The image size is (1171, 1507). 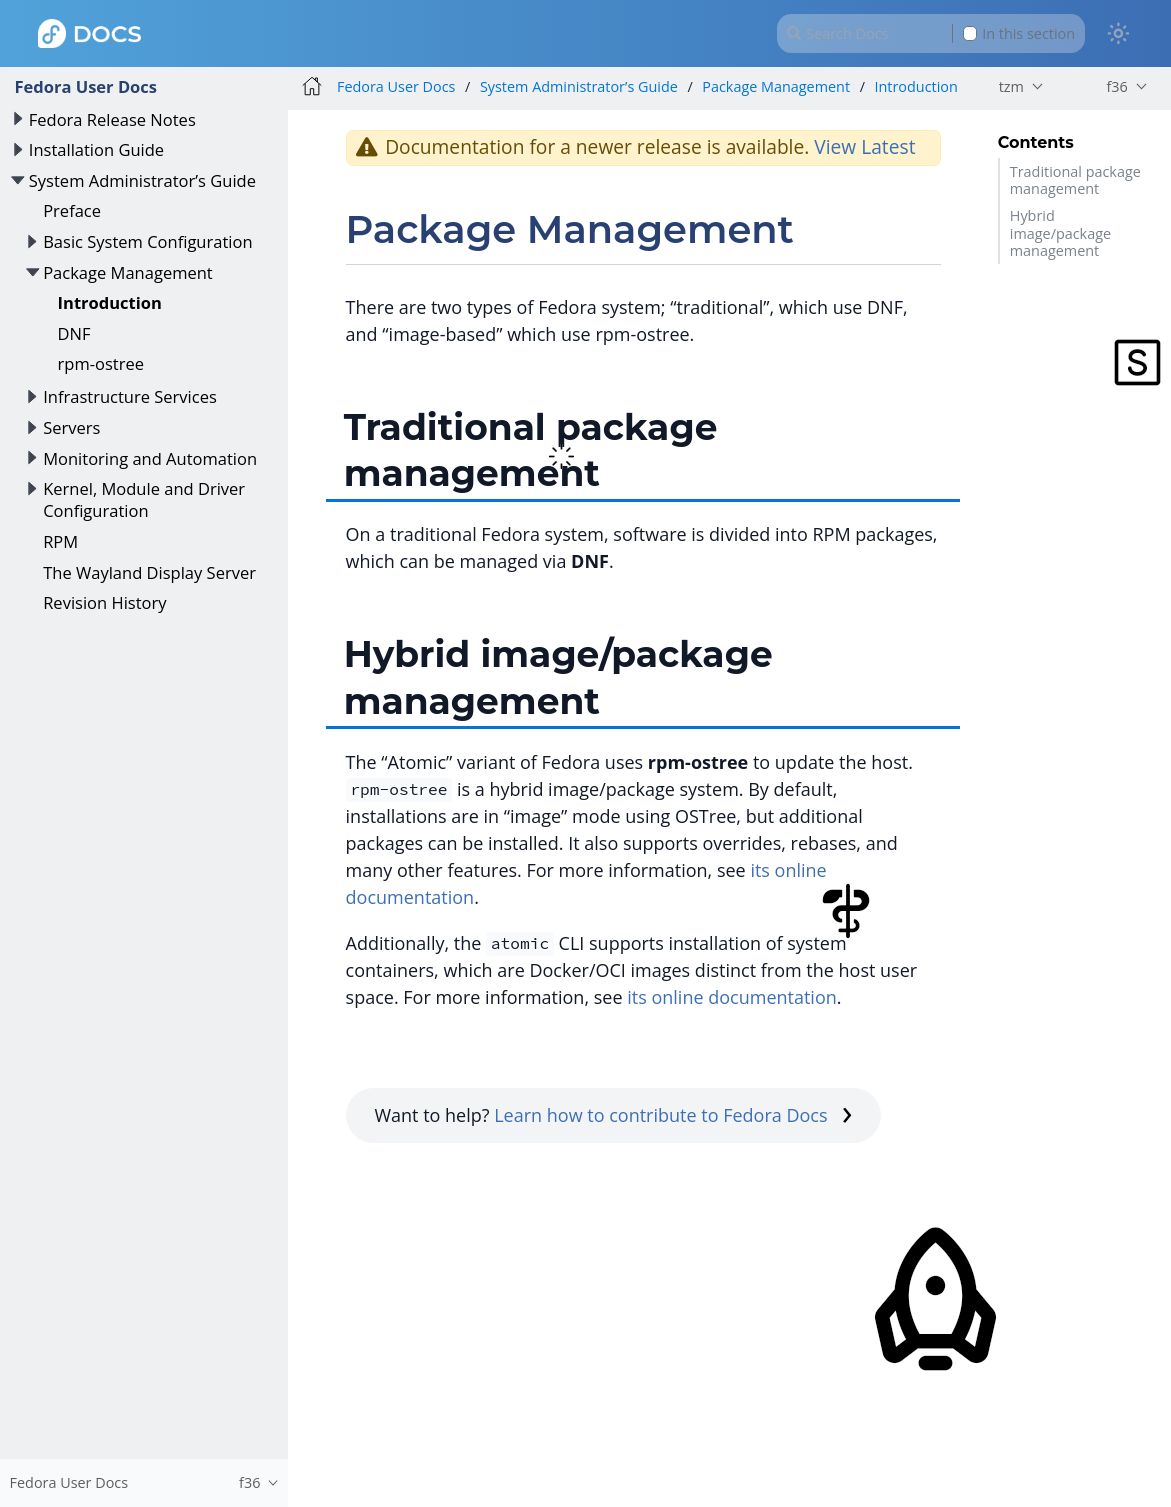 I want to click on indicates content is loading, so click(x=561, y=456).